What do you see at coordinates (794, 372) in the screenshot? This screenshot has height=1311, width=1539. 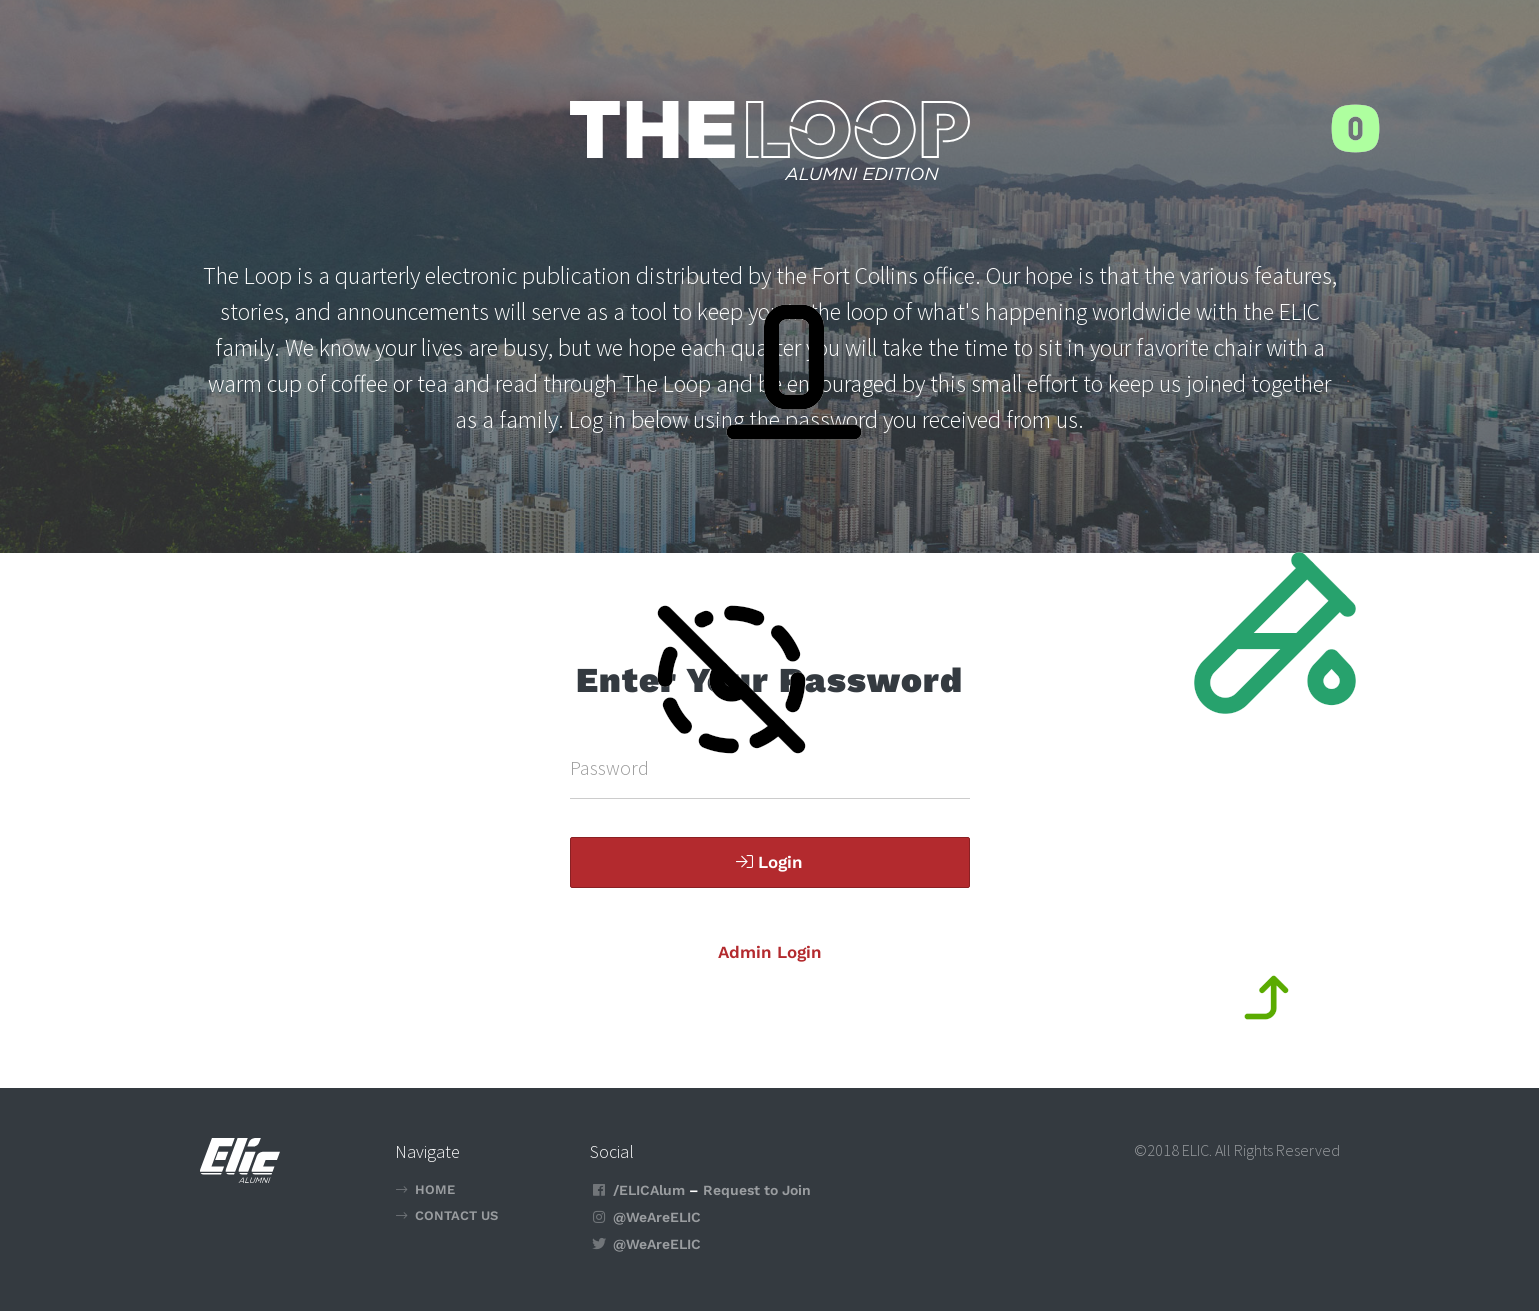 I see `align selected elements to the bottom` at bounding box center [794, 372].